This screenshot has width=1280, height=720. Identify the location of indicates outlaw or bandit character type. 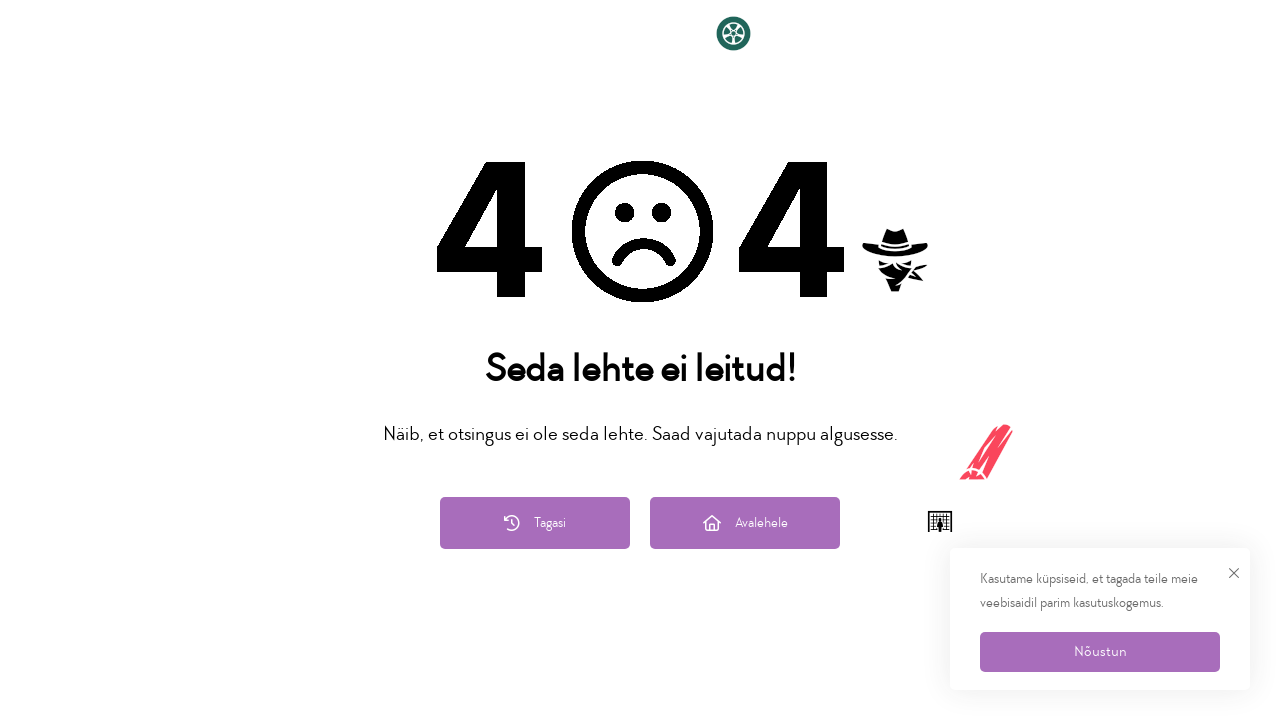
(895, 259).